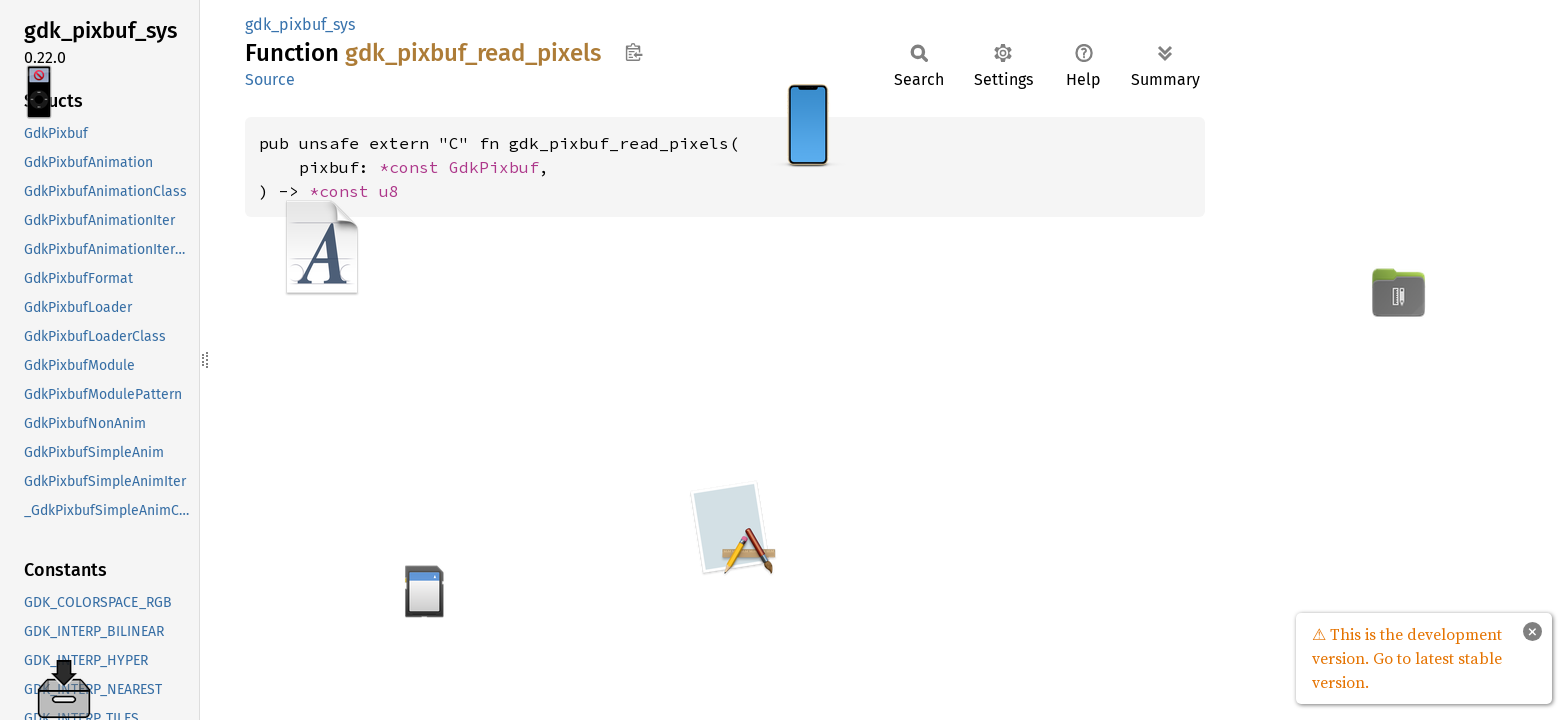 This screenshot has width=1568, height=720. I want to click on open templates folder, so click(1398, 292).